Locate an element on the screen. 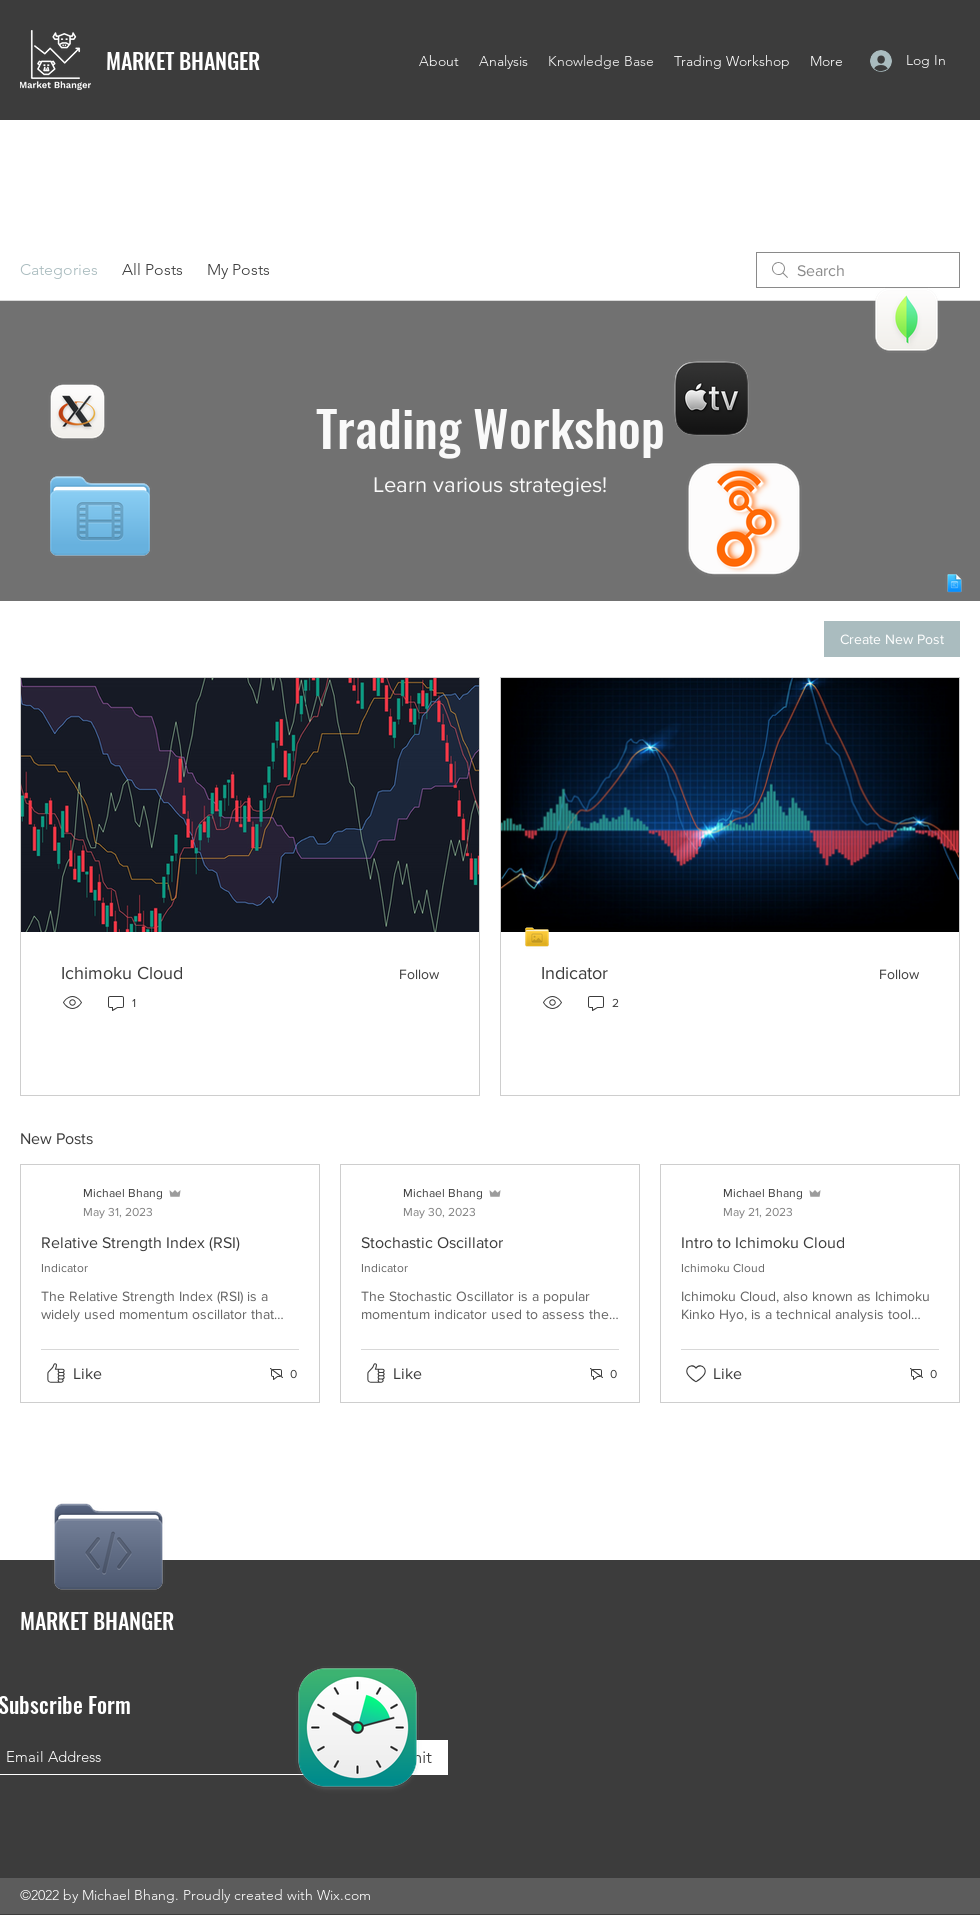 The image size is (980, 1915). open the Apple TV app is located at coordinates (711, 398).